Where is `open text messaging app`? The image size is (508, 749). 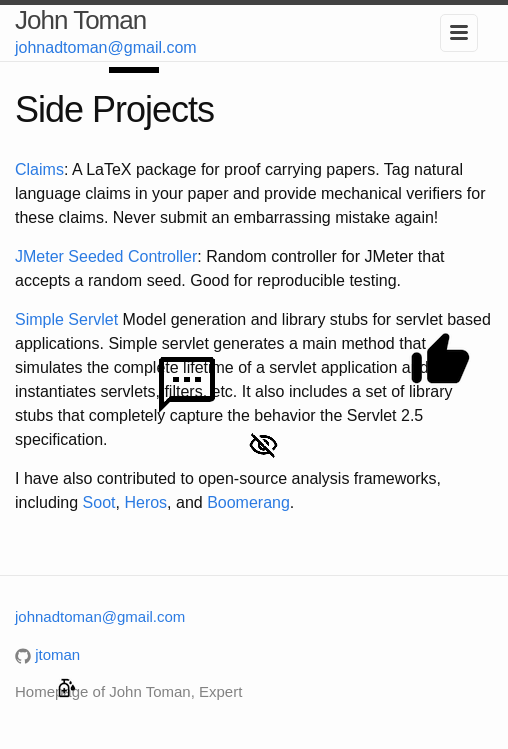
open text messaging app is located at coordinates (187, 385).